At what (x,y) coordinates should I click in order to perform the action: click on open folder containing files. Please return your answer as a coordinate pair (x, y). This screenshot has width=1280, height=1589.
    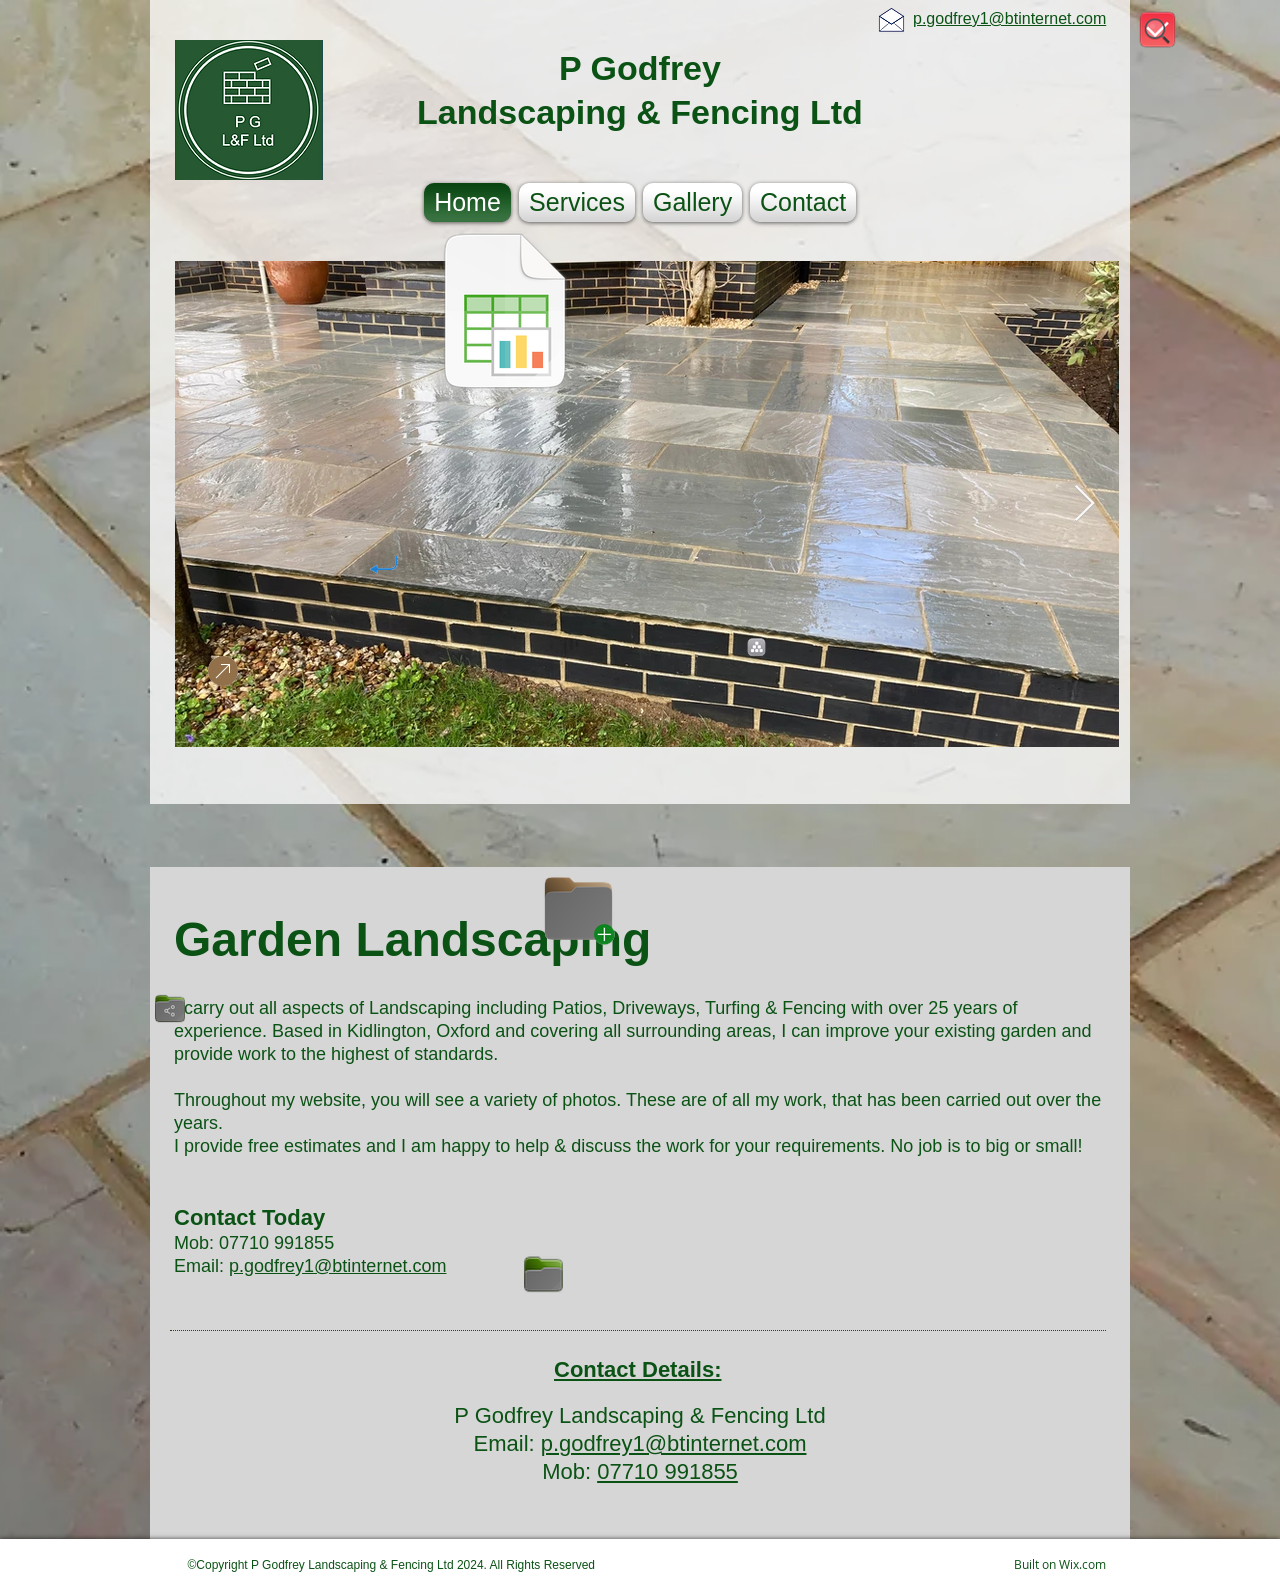
    Looking at the image, I should click on (543, 1273).